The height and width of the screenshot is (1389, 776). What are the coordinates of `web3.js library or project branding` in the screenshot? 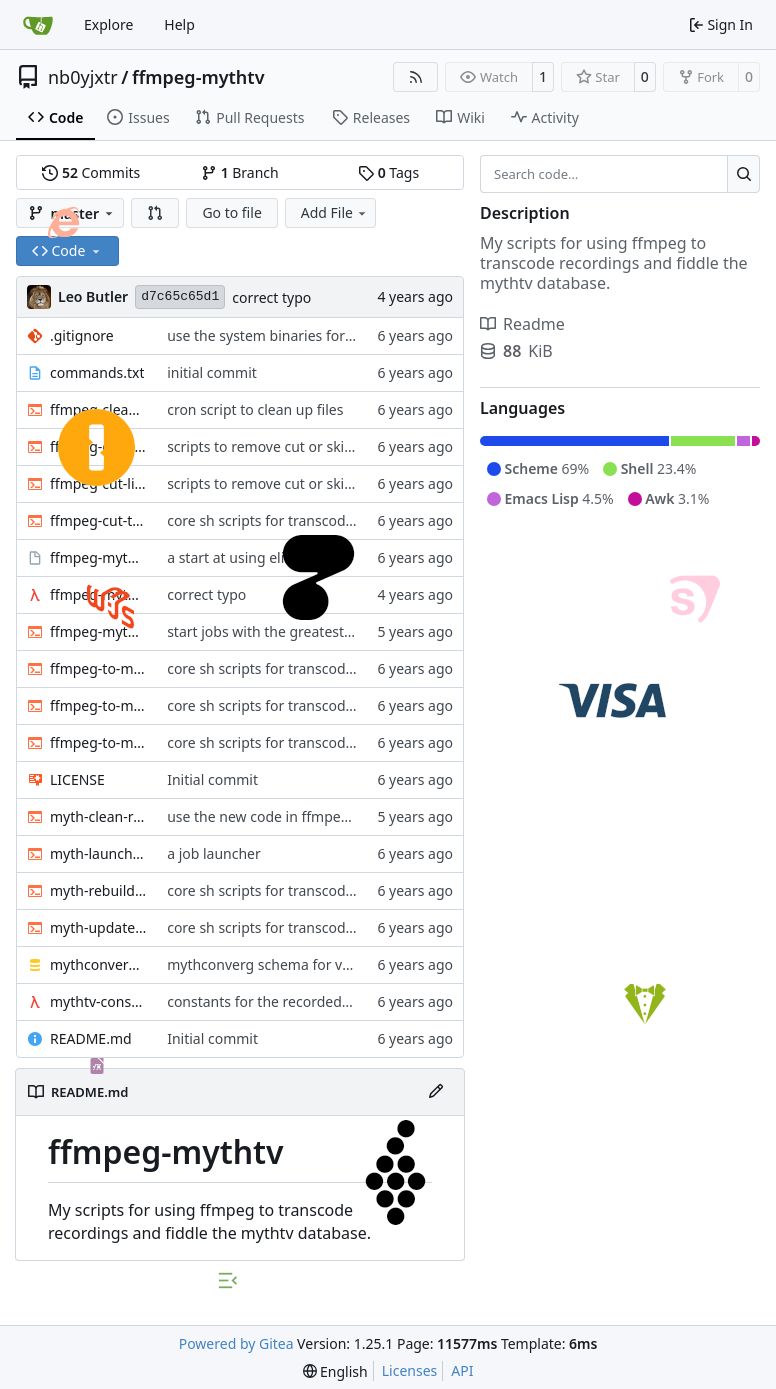 It's located at (110, 606).